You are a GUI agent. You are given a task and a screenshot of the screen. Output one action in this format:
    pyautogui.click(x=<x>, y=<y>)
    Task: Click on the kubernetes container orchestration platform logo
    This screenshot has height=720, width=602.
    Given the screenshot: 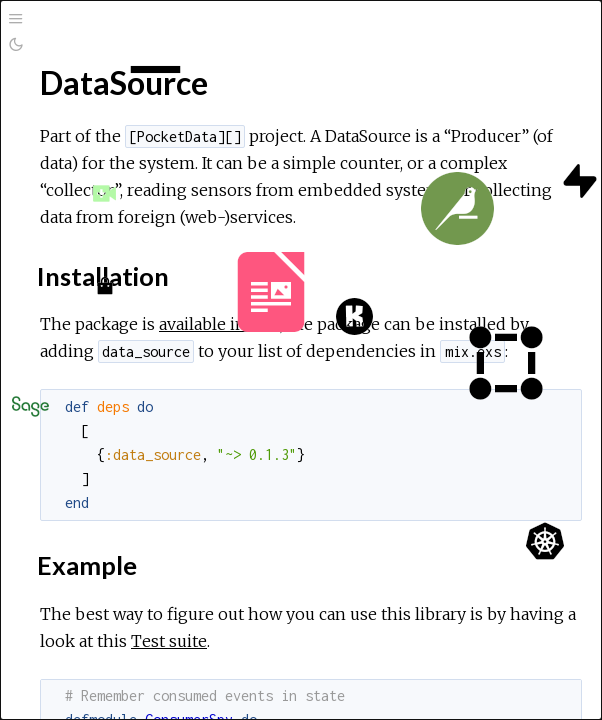 What is the action you would take?
    pyautogui.click(x=545, y=541)
    